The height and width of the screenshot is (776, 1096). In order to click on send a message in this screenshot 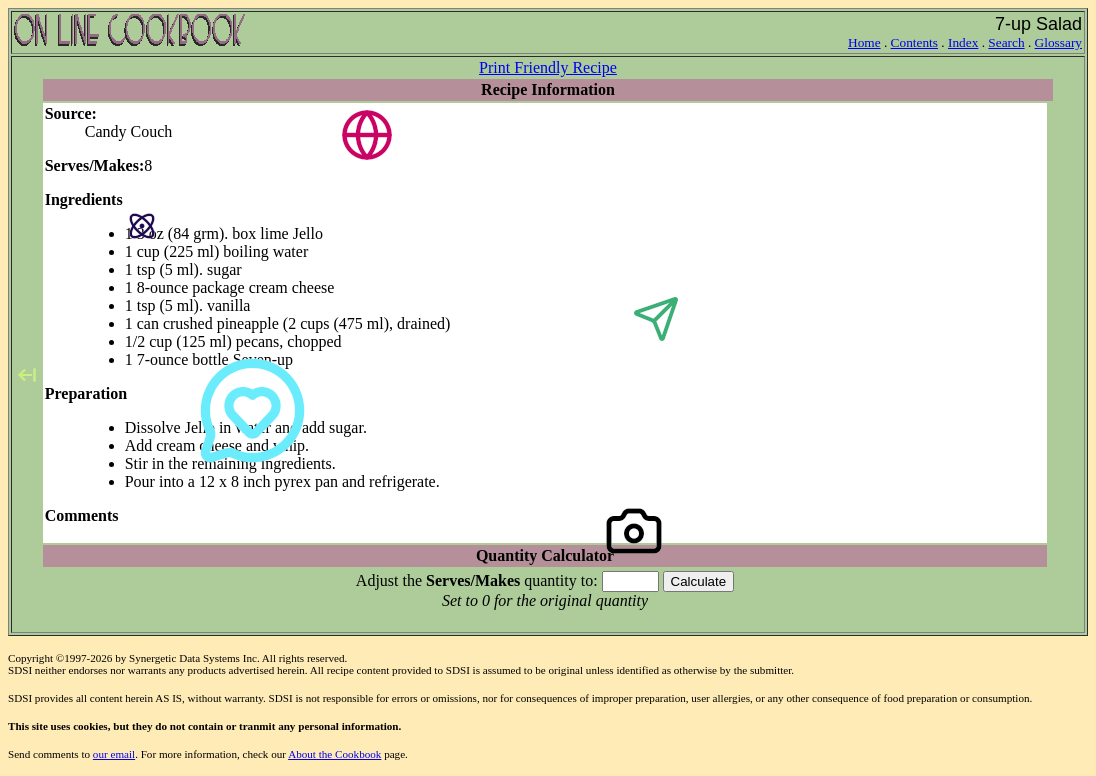, I will do `click(656, 319)`.